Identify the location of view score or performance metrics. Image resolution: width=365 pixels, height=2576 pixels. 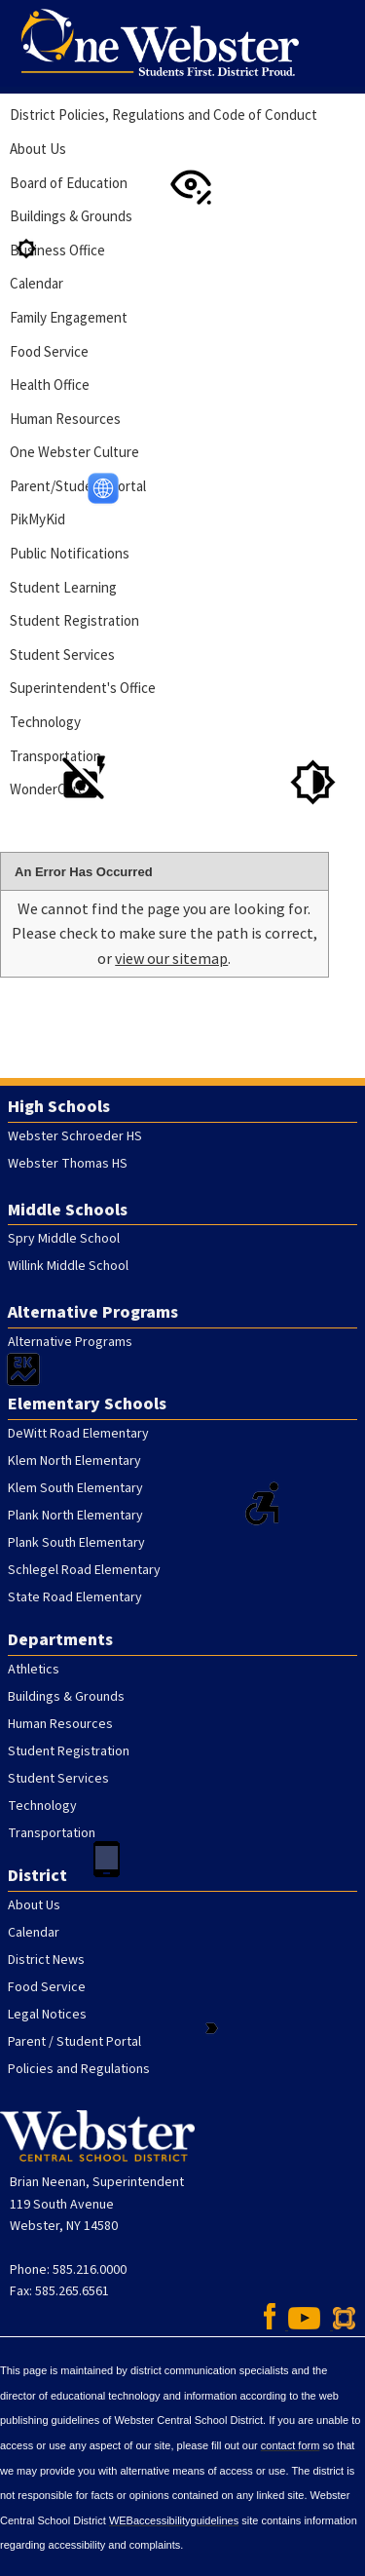
(23, 1369).